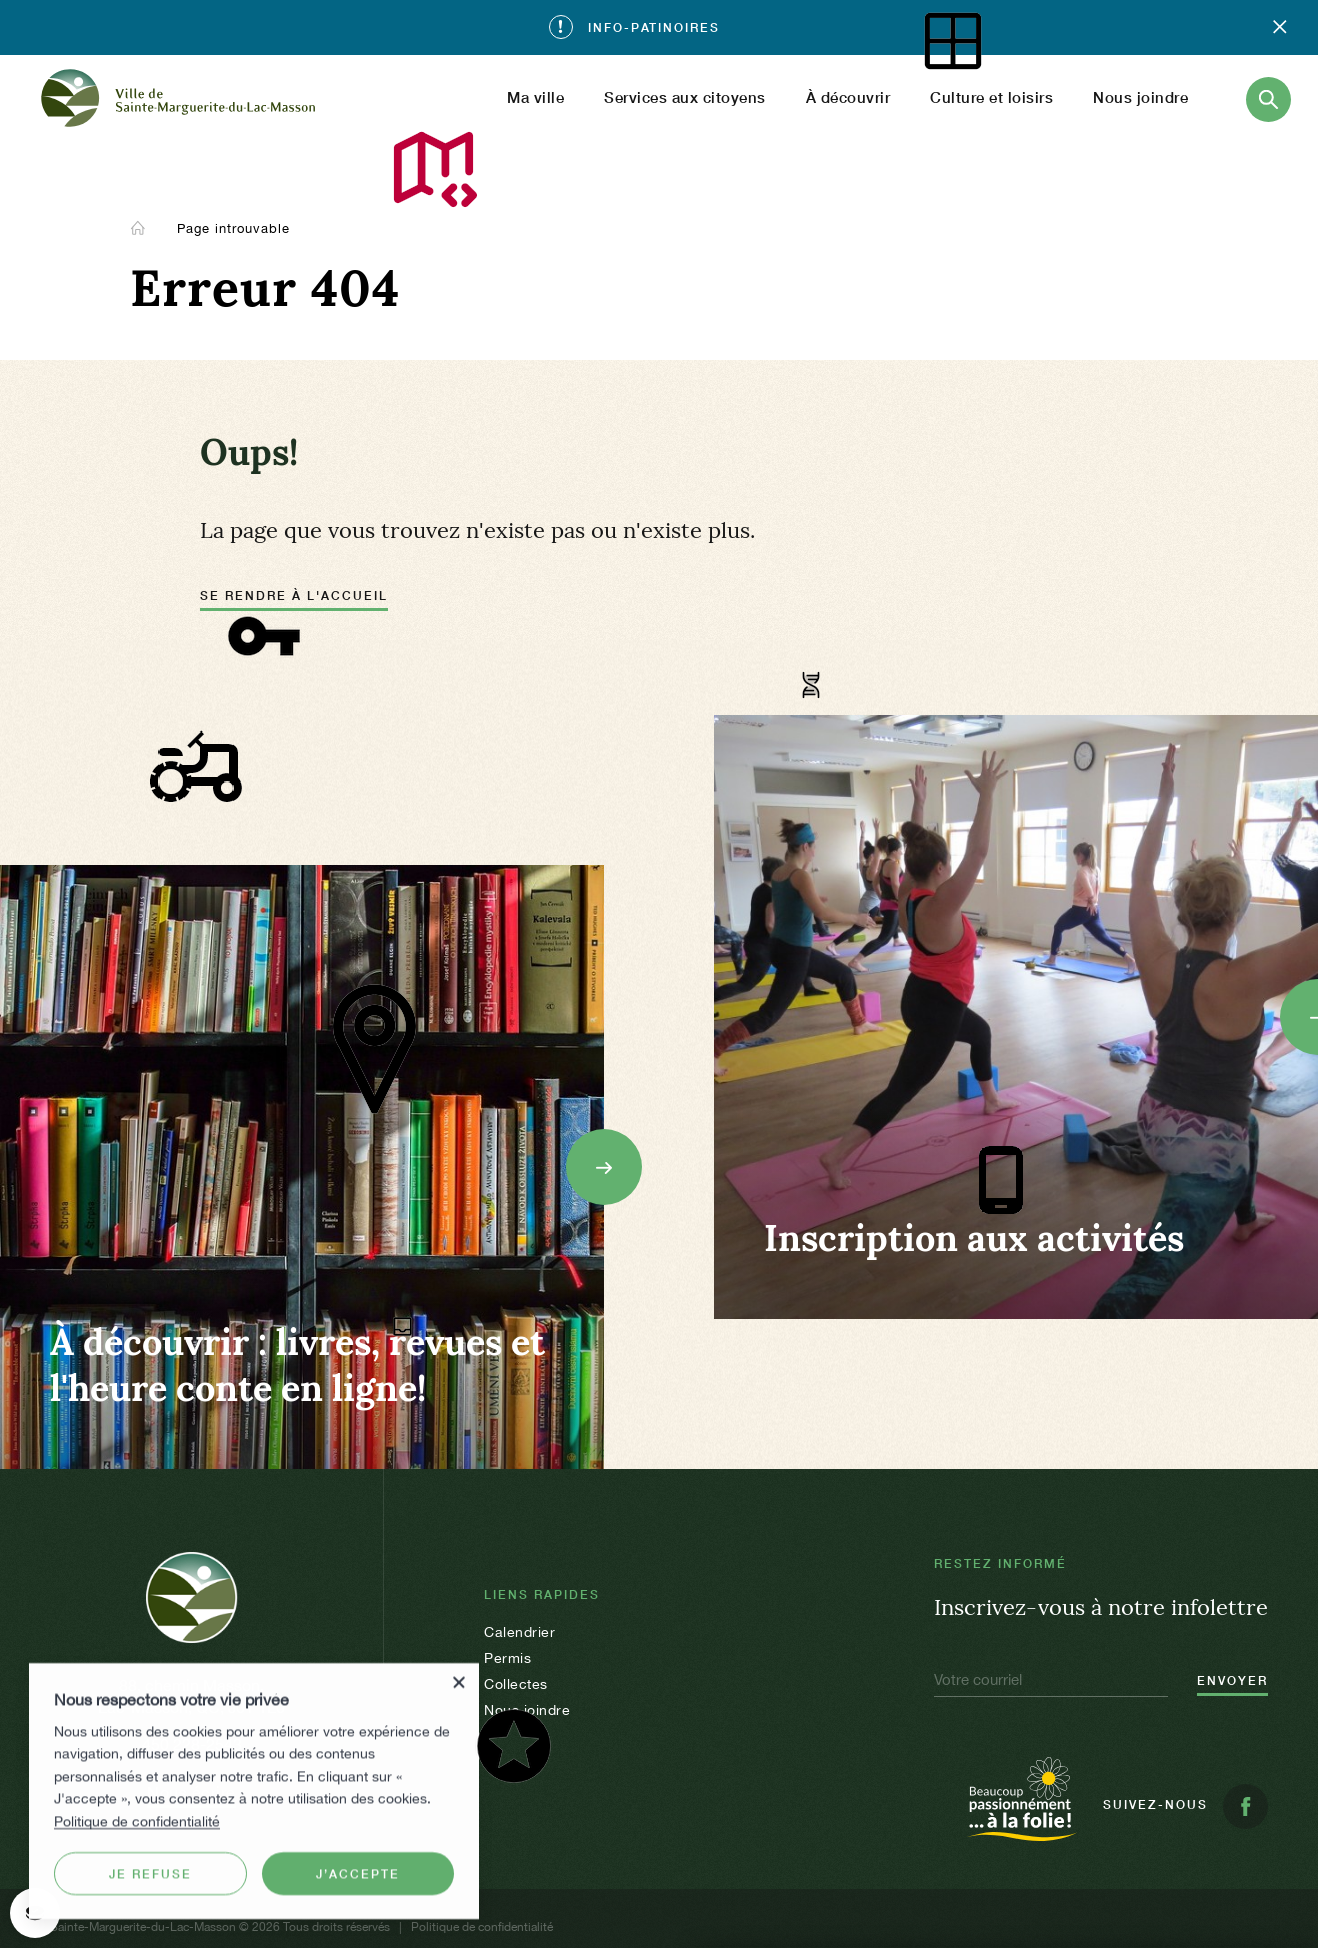 The width and height of the screenshot is (1318, 1948). I want to click on access mobile device settings, so click(1001, 1180).